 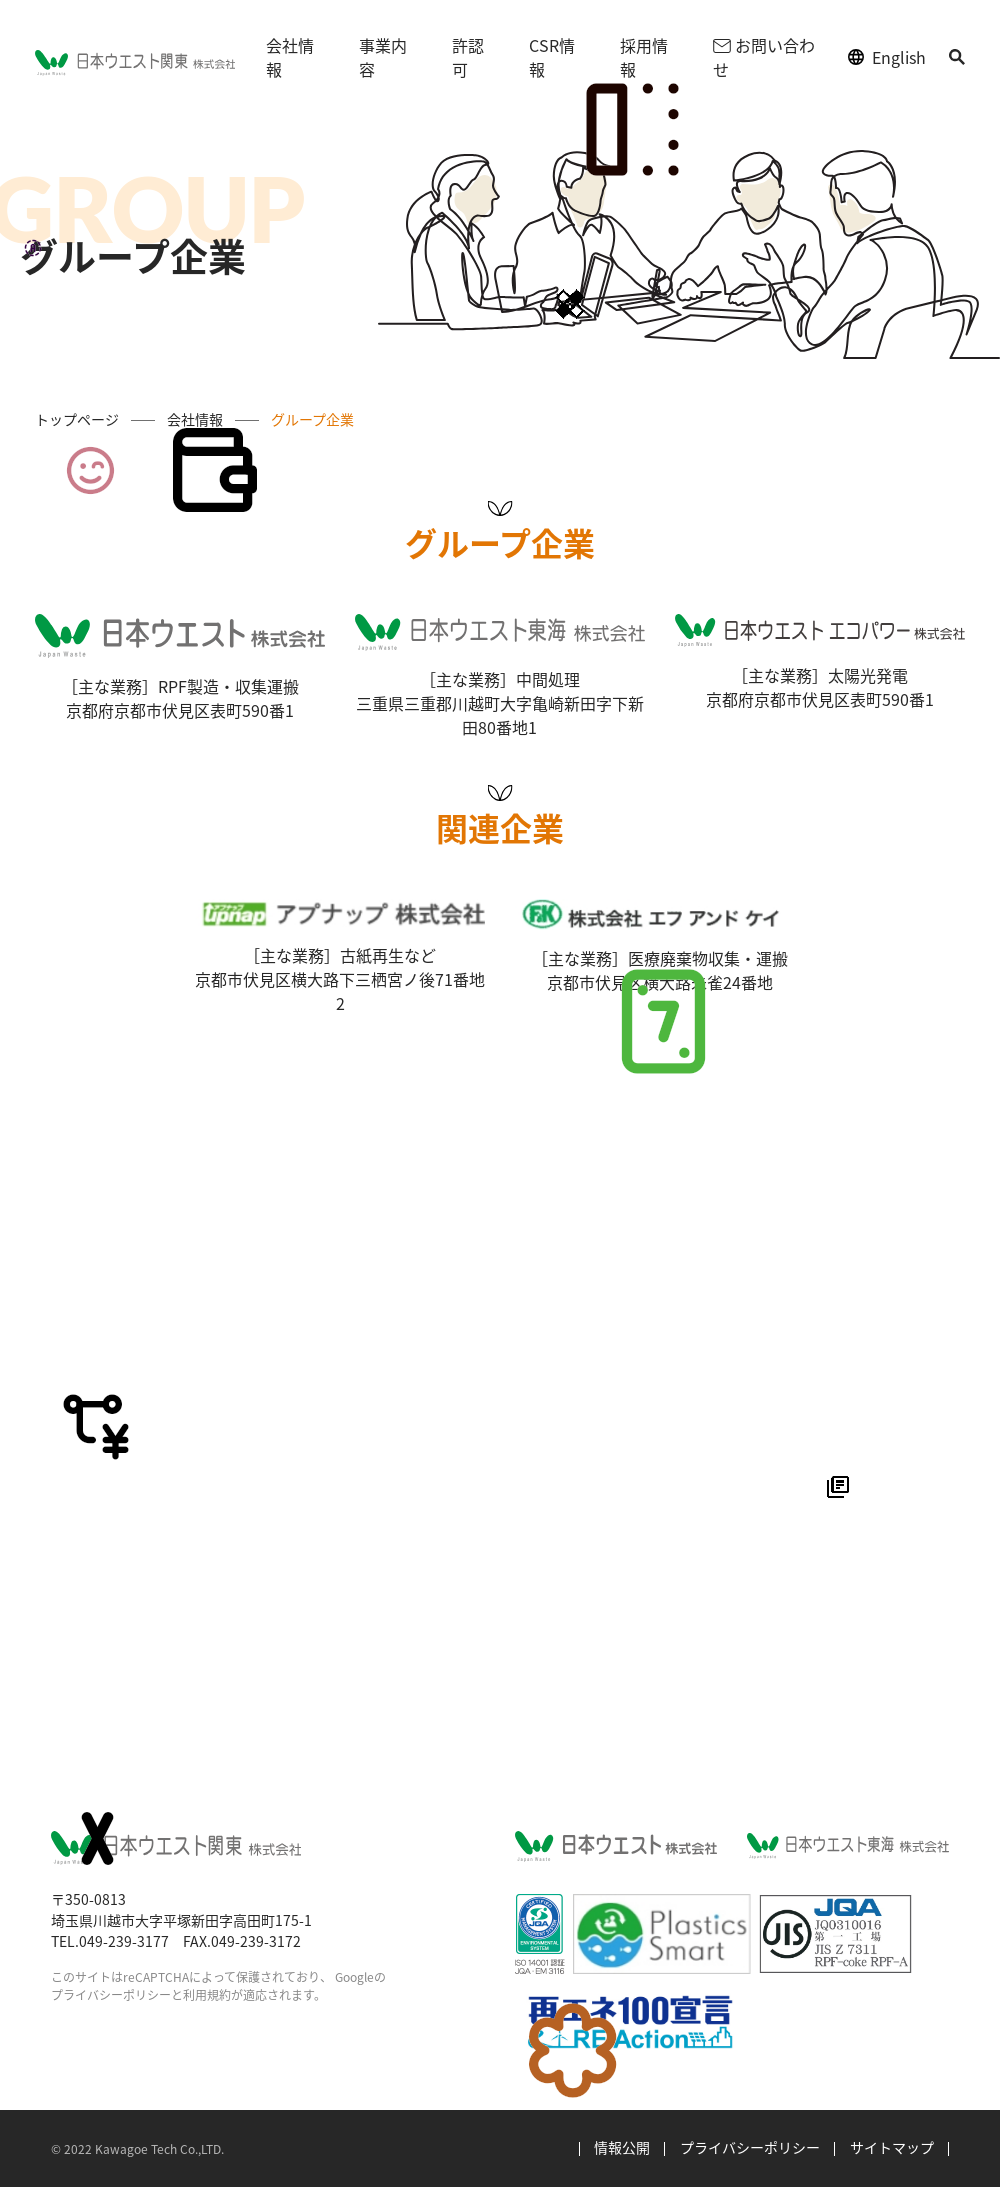 What do you see at coordinates (573, 2050) in the screenshot?
I see `indicates a michelin star rating or award` at bounding box center [573, 2050].